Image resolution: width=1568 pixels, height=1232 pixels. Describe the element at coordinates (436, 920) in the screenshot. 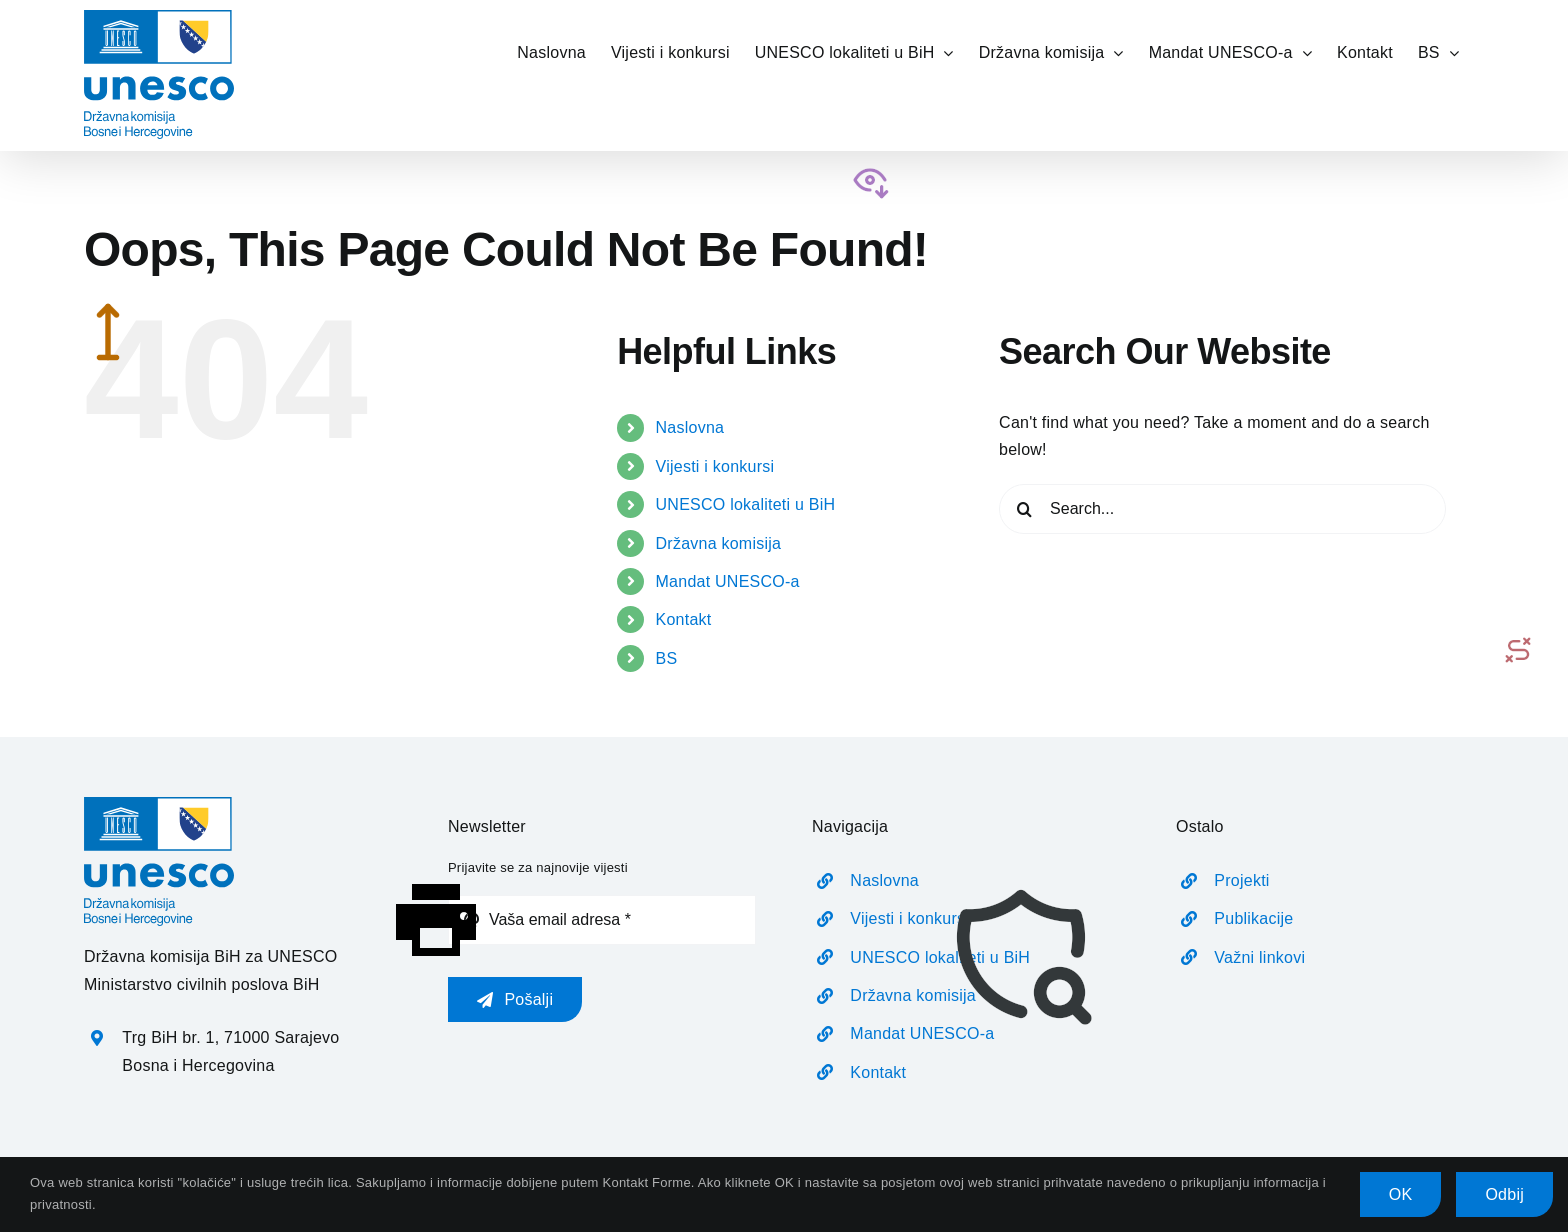

I see `print this document` at that location.